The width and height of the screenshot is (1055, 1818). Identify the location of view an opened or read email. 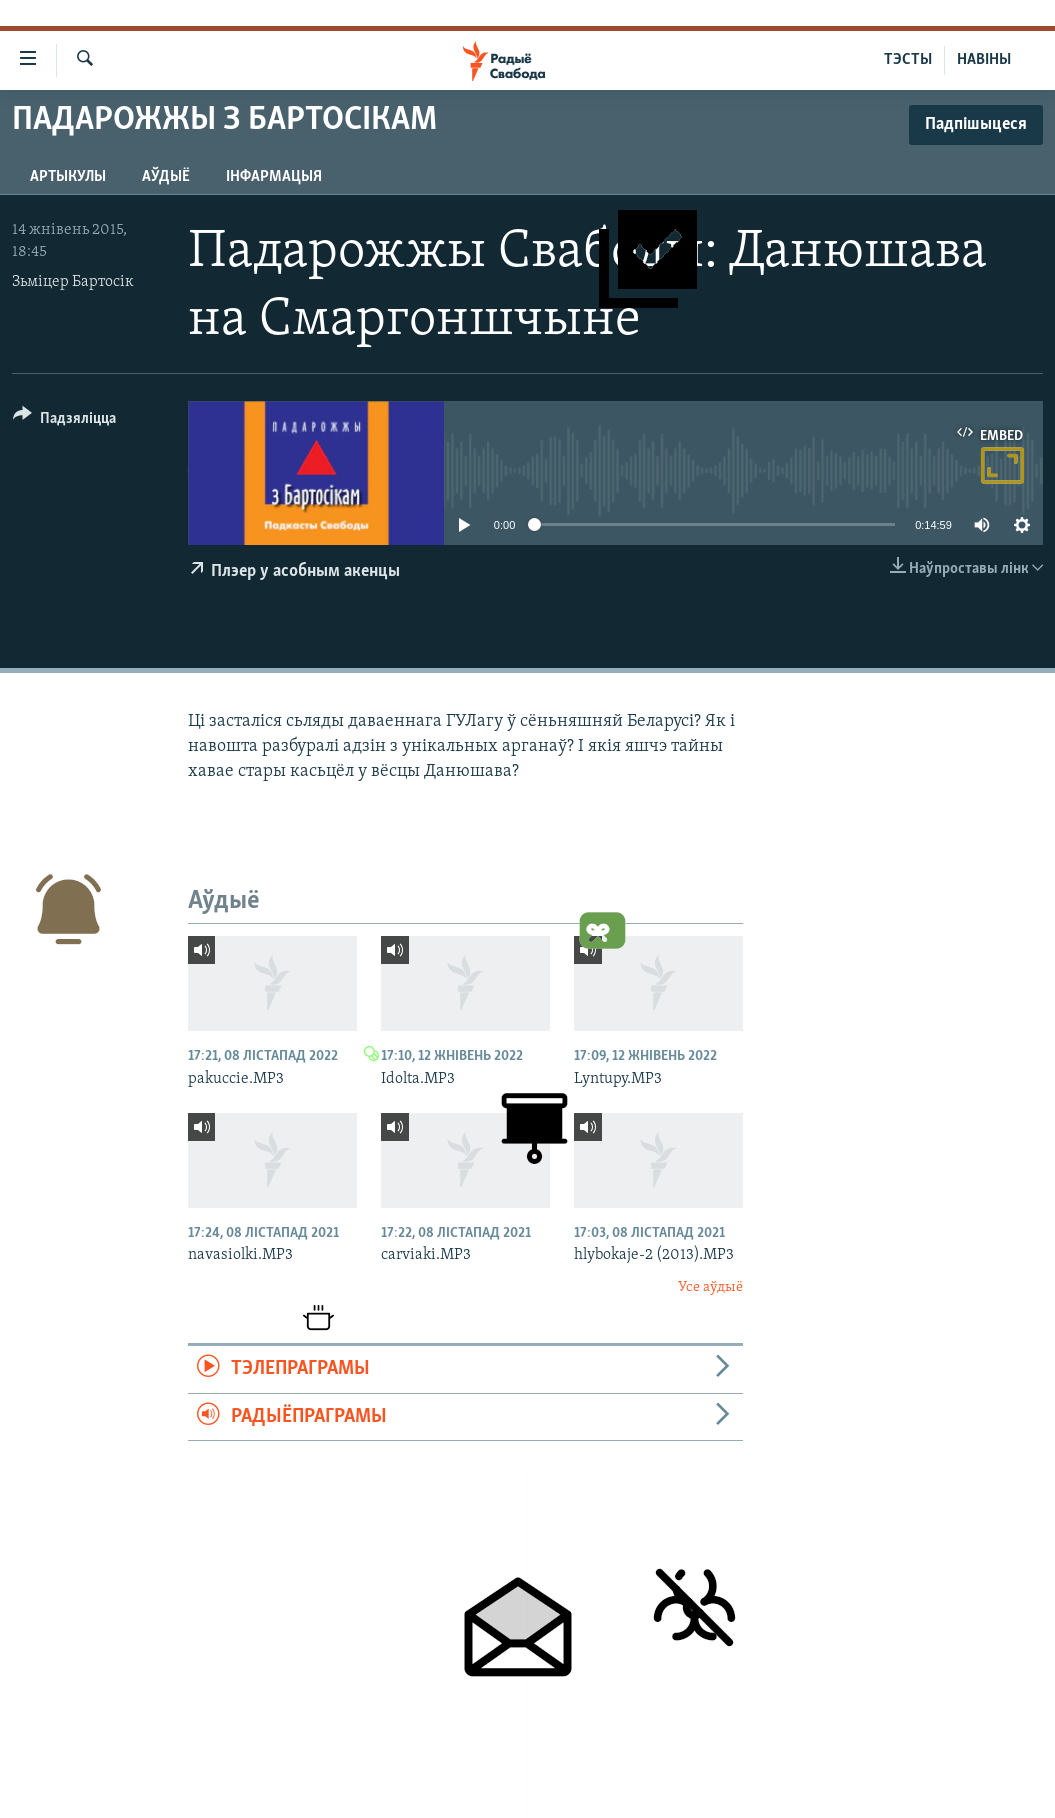
(518, 1631).